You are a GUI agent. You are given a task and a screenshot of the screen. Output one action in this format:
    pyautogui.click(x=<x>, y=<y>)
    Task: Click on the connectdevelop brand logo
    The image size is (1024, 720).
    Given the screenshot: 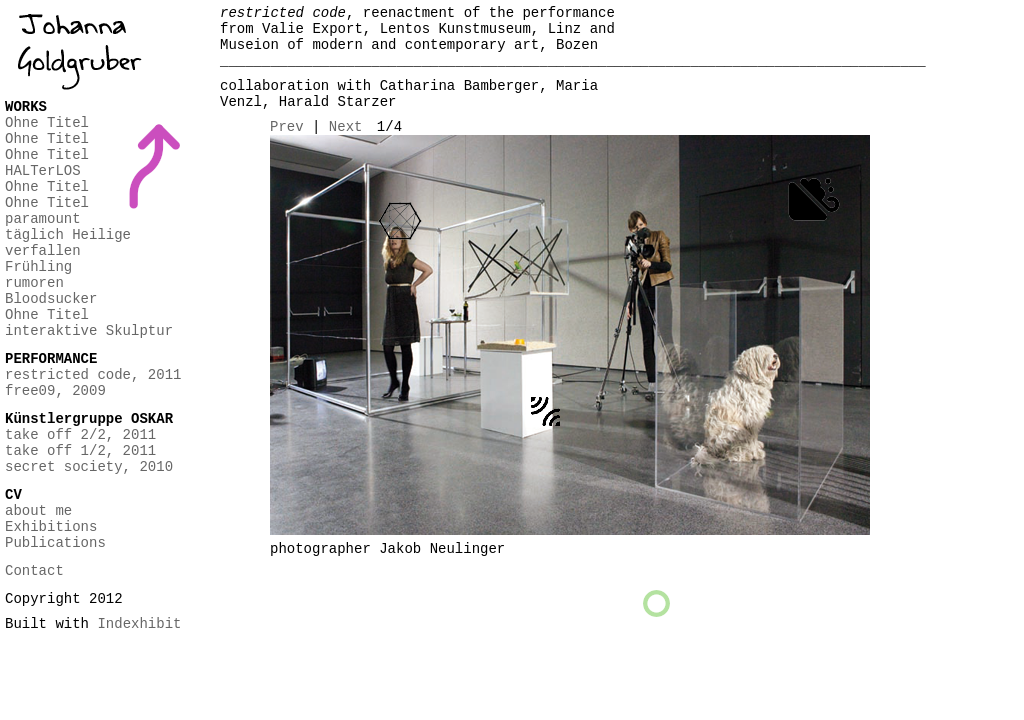 What is the action you would take?
    pyautogui.click(x=400, y=221)
    